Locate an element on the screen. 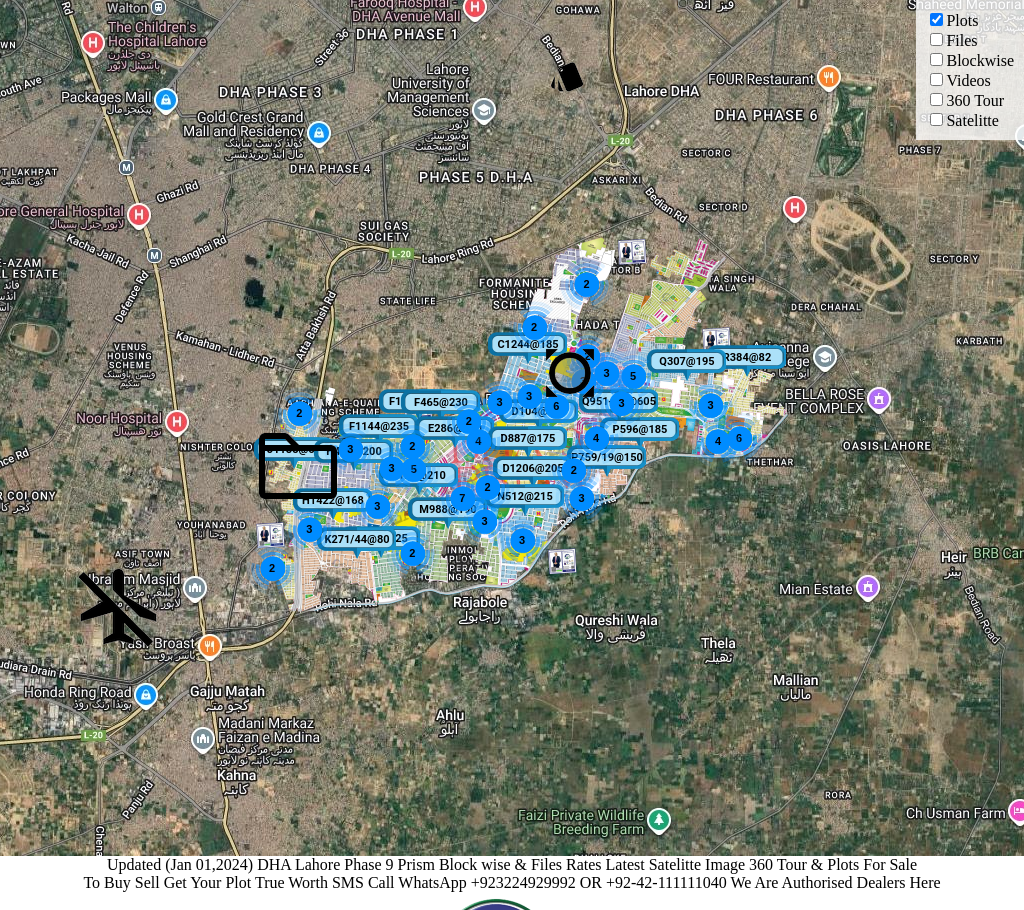 The width and height of the screenshot is (1024, 910). expand all items or content is located at coordinates (570, 373).